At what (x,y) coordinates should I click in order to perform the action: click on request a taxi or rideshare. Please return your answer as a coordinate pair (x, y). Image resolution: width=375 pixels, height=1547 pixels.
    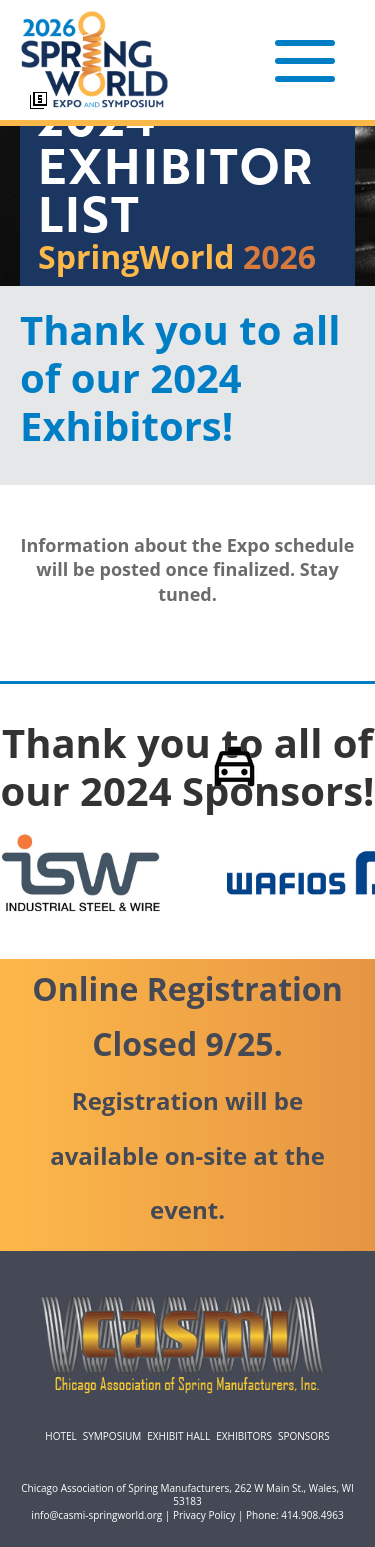
    Looking at the image, I should click on (234, 766).